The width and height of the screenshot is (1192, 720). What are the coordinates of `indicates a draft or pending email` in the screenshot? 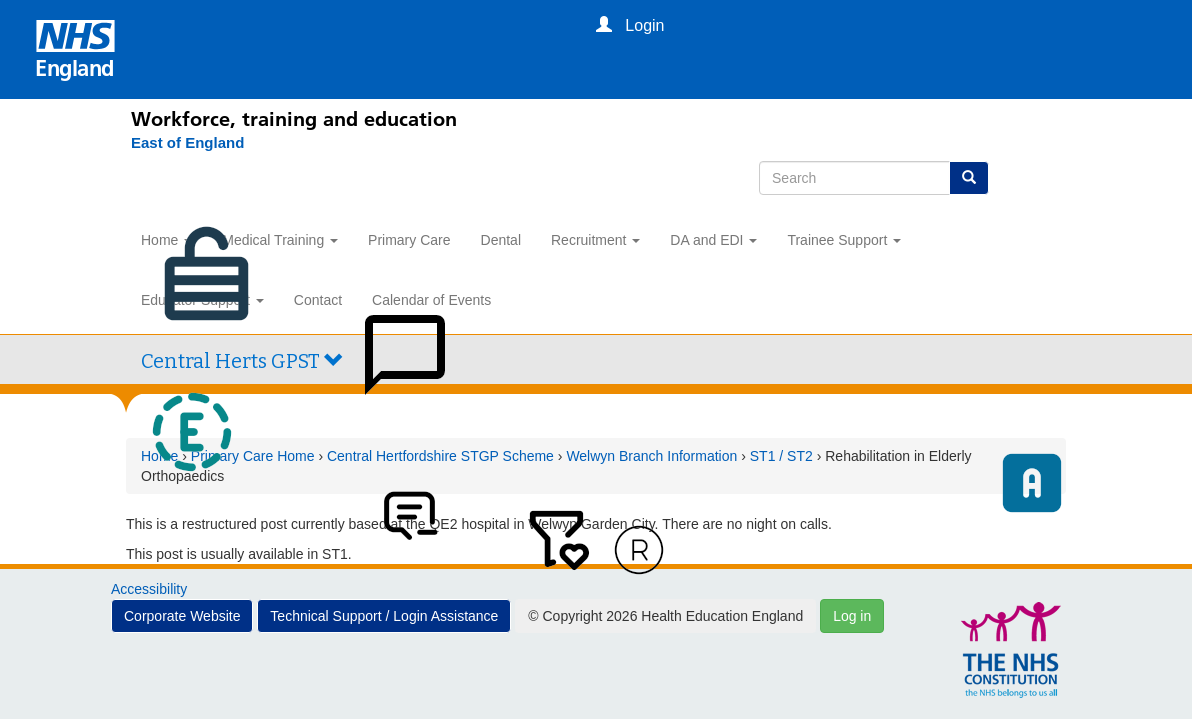 It's located at (192, 432).